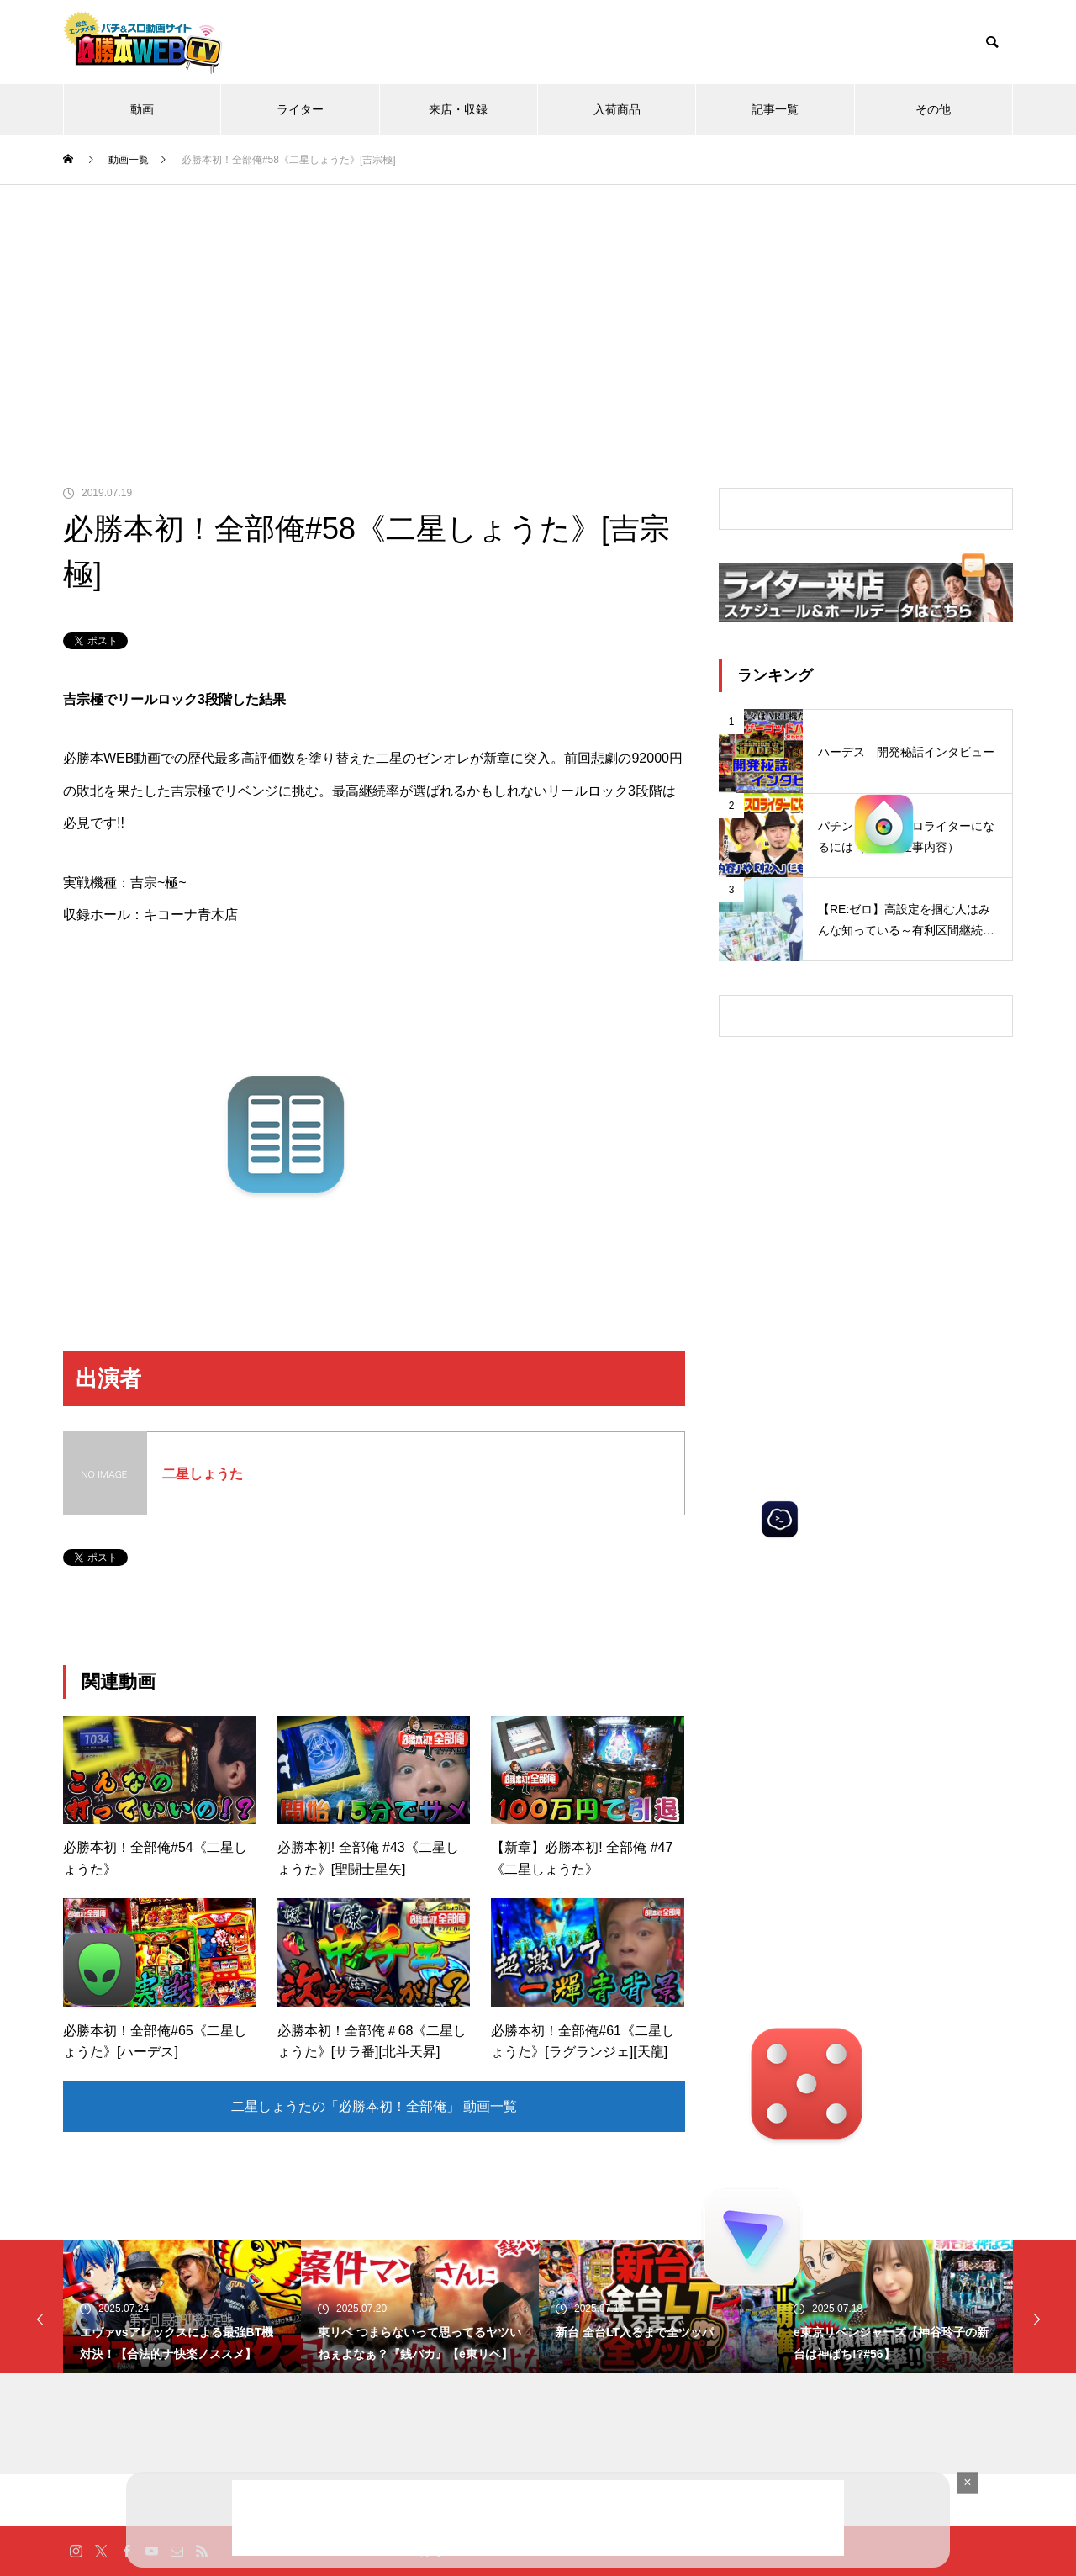 The image size is (1076, 2576). Describe the element at coordinates (286, 1135) in the screenshot. I see `open progress tracking app` at that location.